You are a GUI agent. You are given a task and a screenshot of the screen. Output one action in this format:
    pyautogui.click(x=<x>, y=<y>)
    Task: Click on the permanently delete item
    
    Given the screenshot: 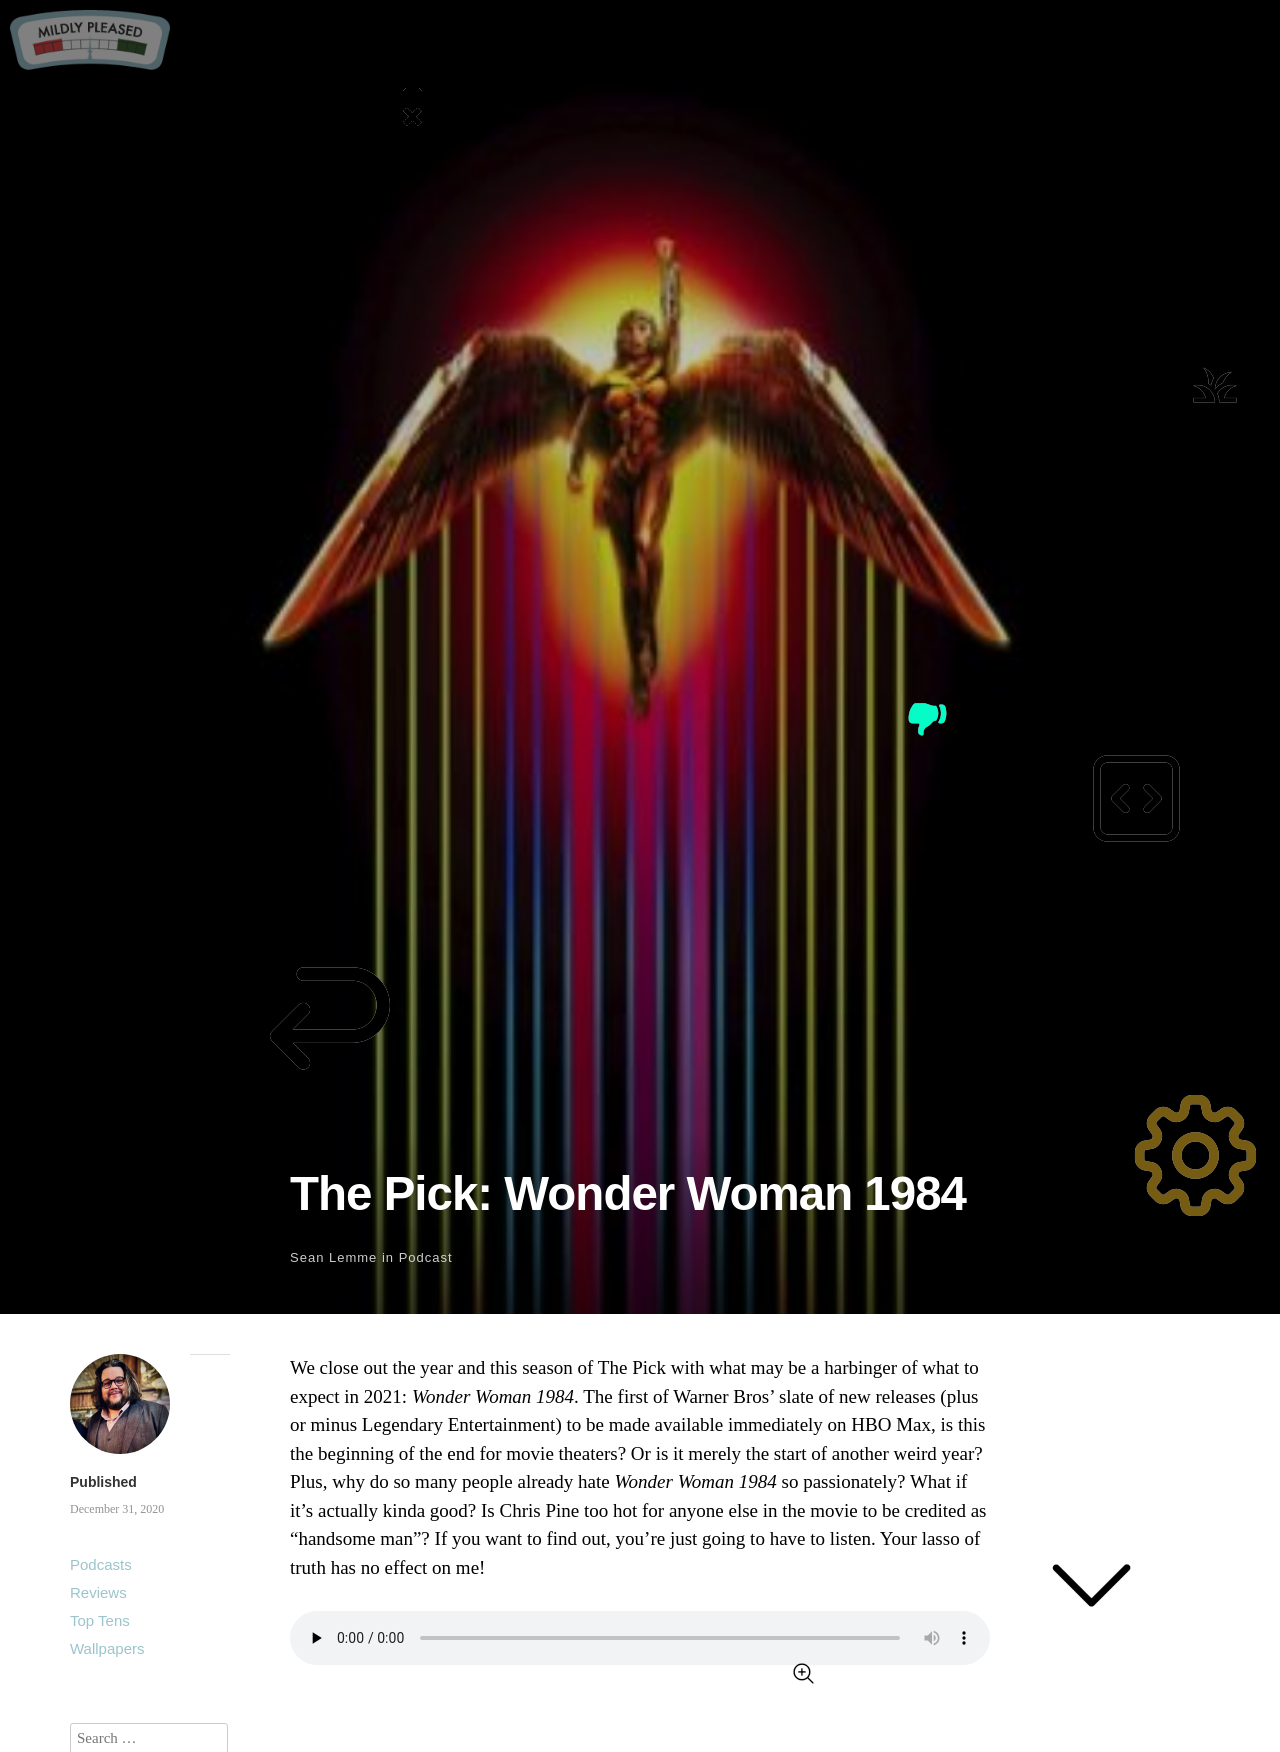 What is the action you would take?
    pyautogui.click(x=412, y=111)
    